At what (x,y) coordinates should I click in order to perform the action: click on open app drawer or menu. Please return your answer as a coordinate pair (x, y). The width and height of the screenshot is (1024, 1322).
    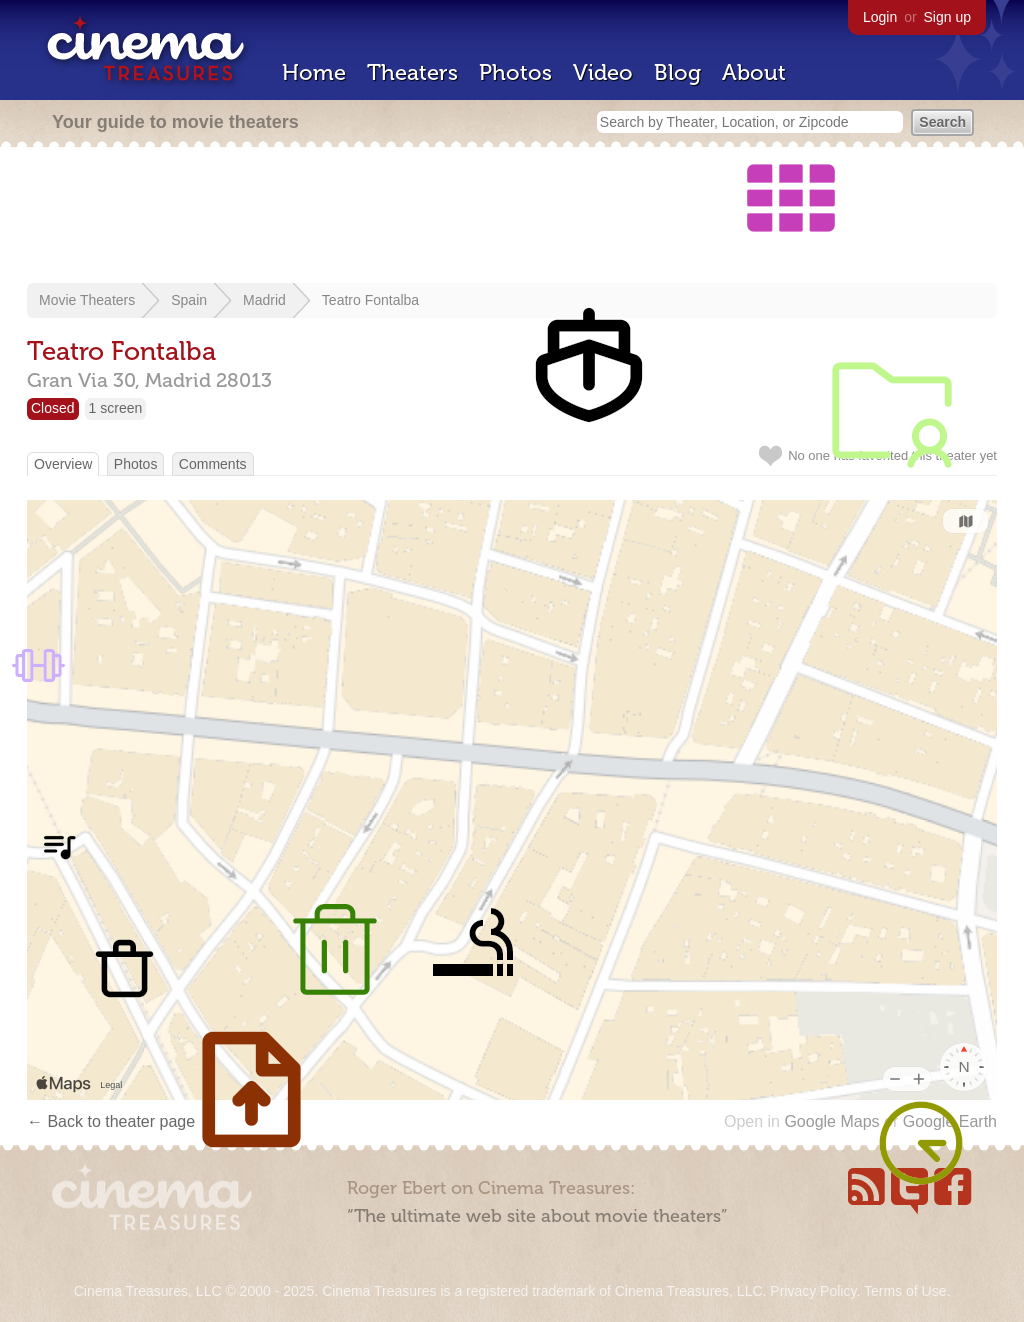
    Looking at the image, I should click on (791, 198).